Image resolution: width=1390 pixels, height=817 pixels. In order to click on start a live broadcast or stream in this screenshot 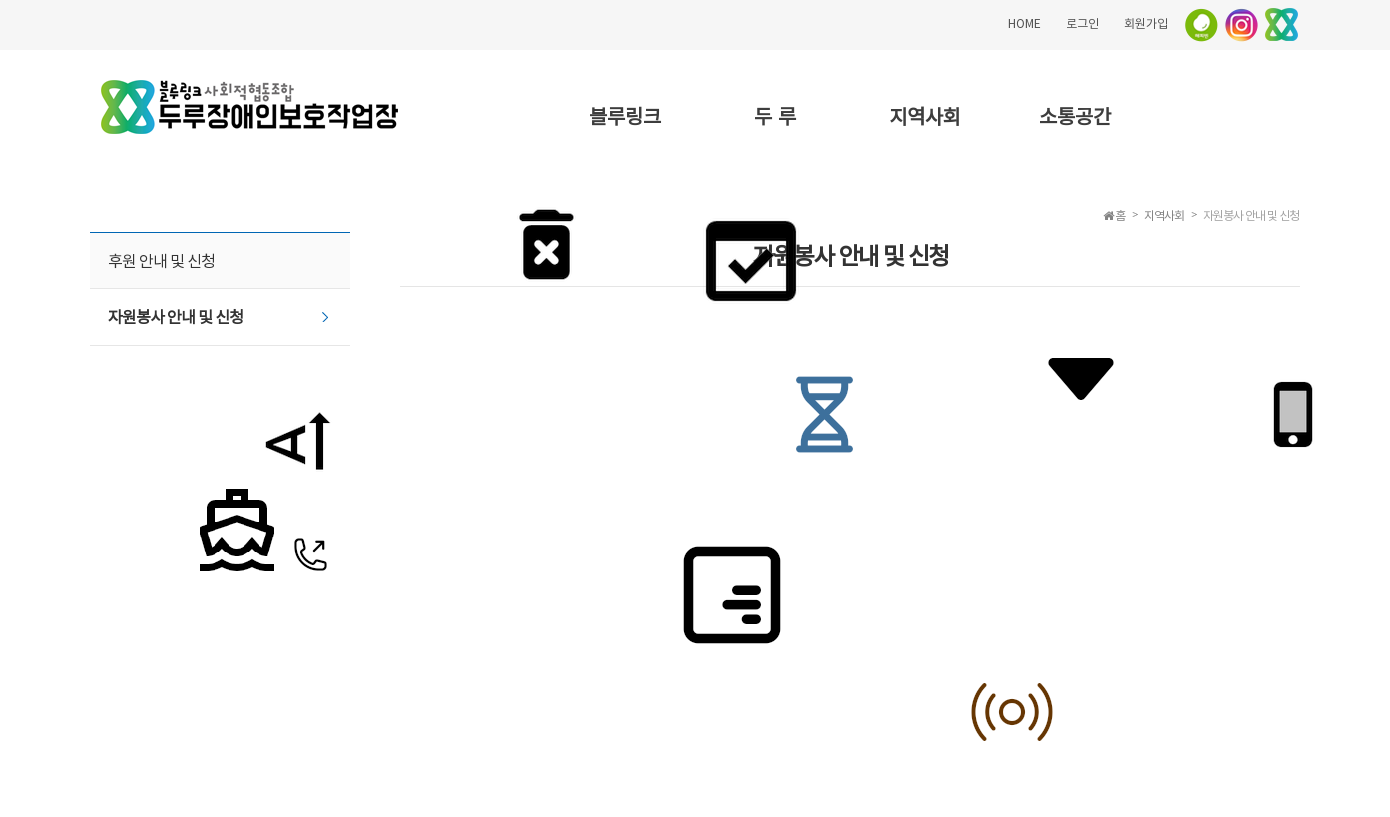, I will do `click(1012, 712)`.